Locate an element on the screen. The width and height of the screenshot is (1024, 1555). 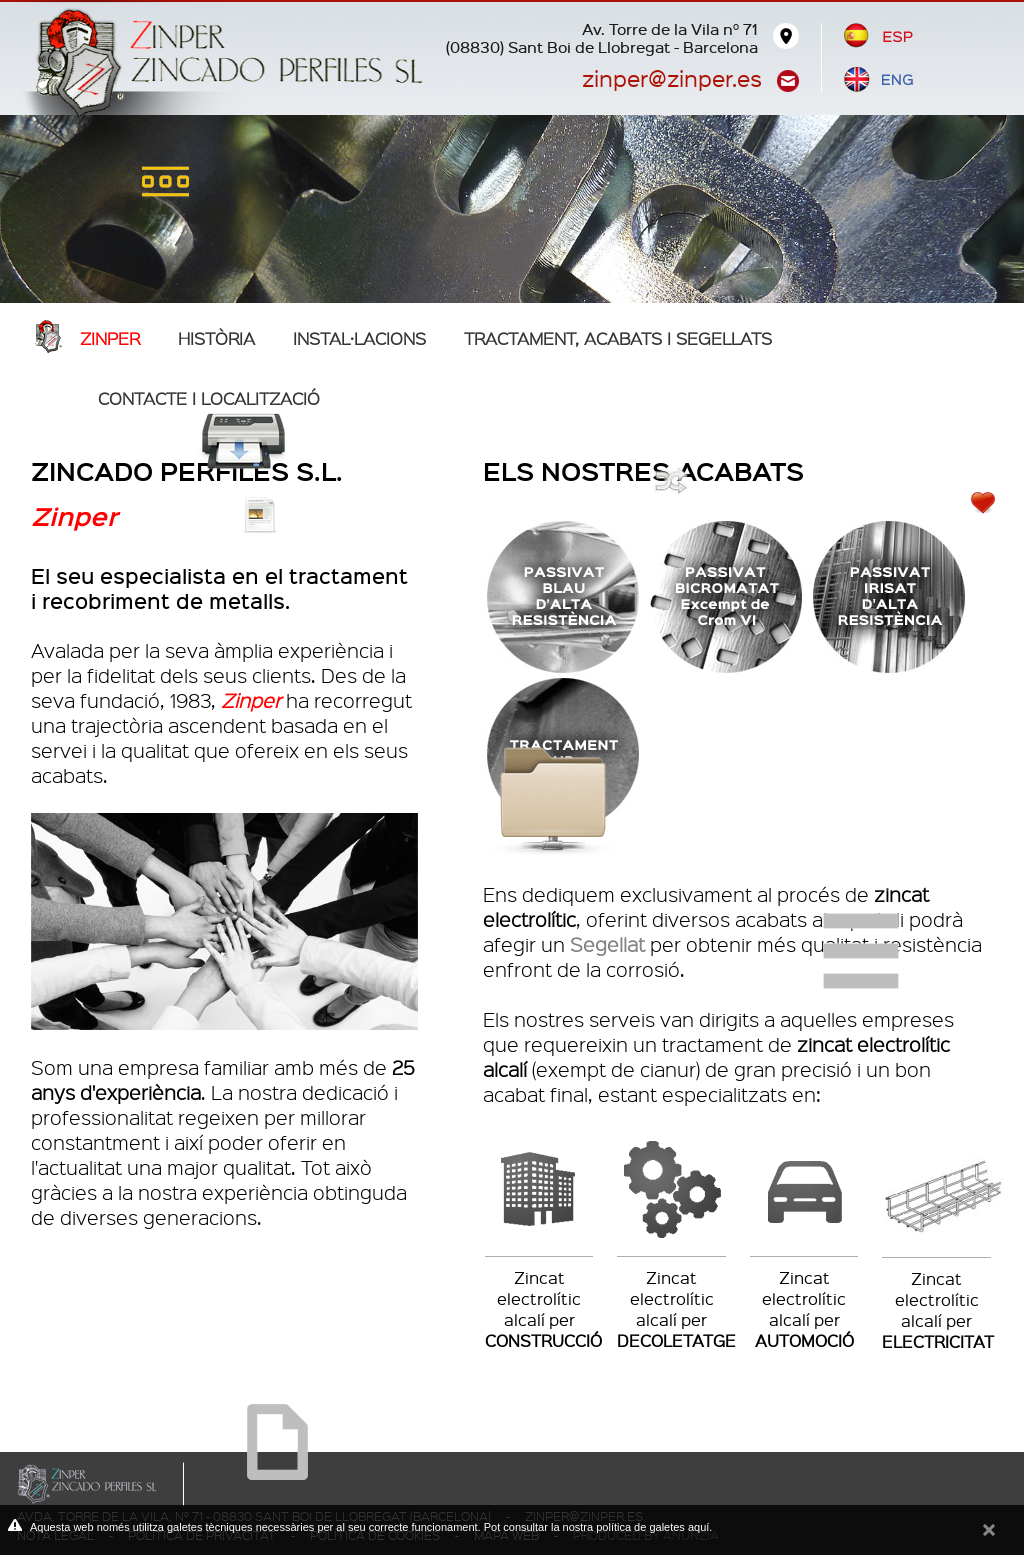
access files stored on a remote server is located at coordinates (553, 802).